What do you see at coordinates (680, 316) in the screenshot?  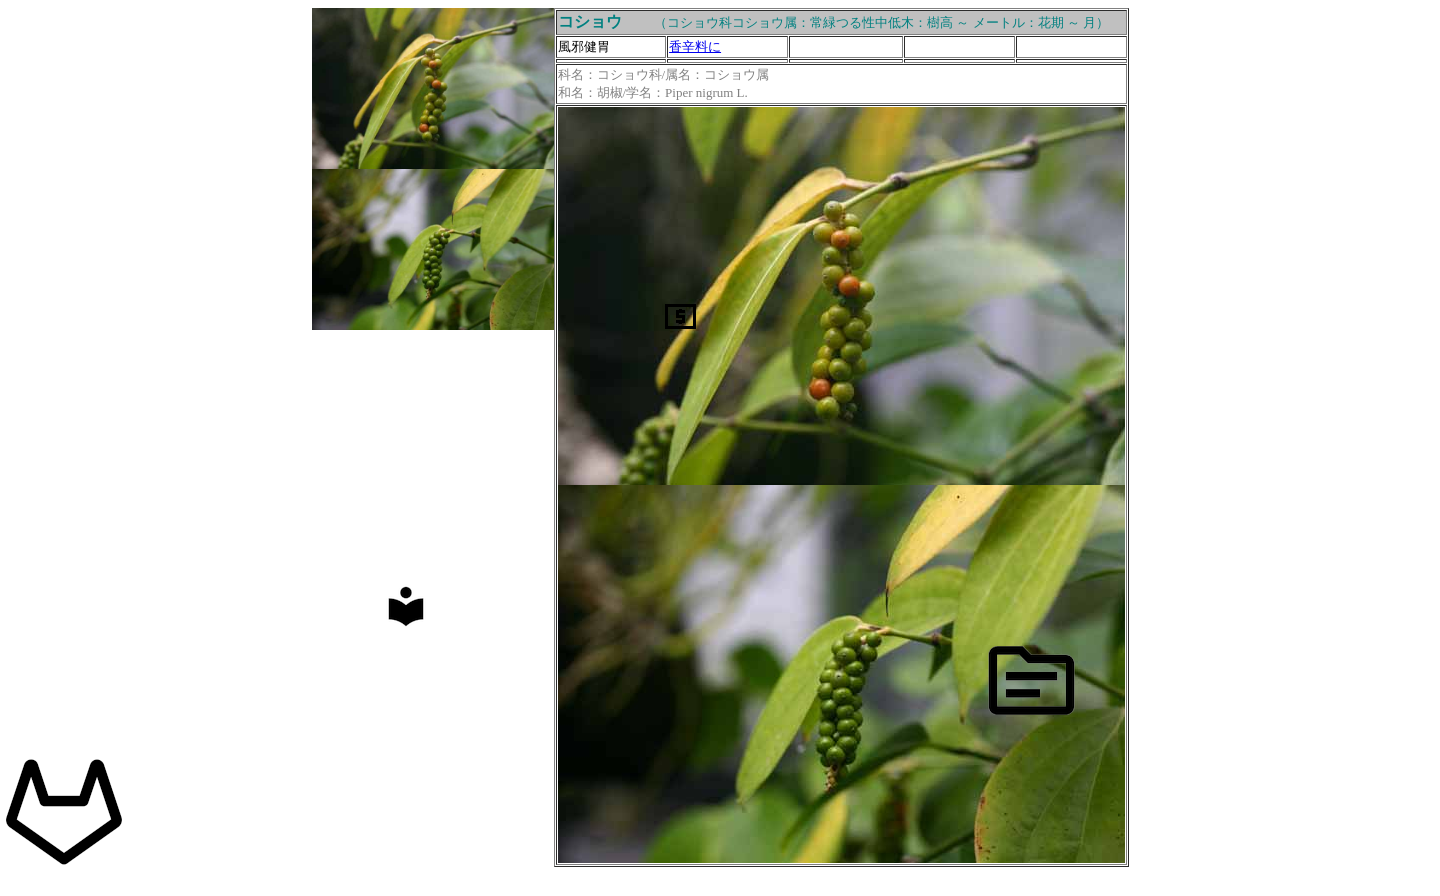 I see `find nearby ATMs or cash machines` at bounding box center [680, 316].